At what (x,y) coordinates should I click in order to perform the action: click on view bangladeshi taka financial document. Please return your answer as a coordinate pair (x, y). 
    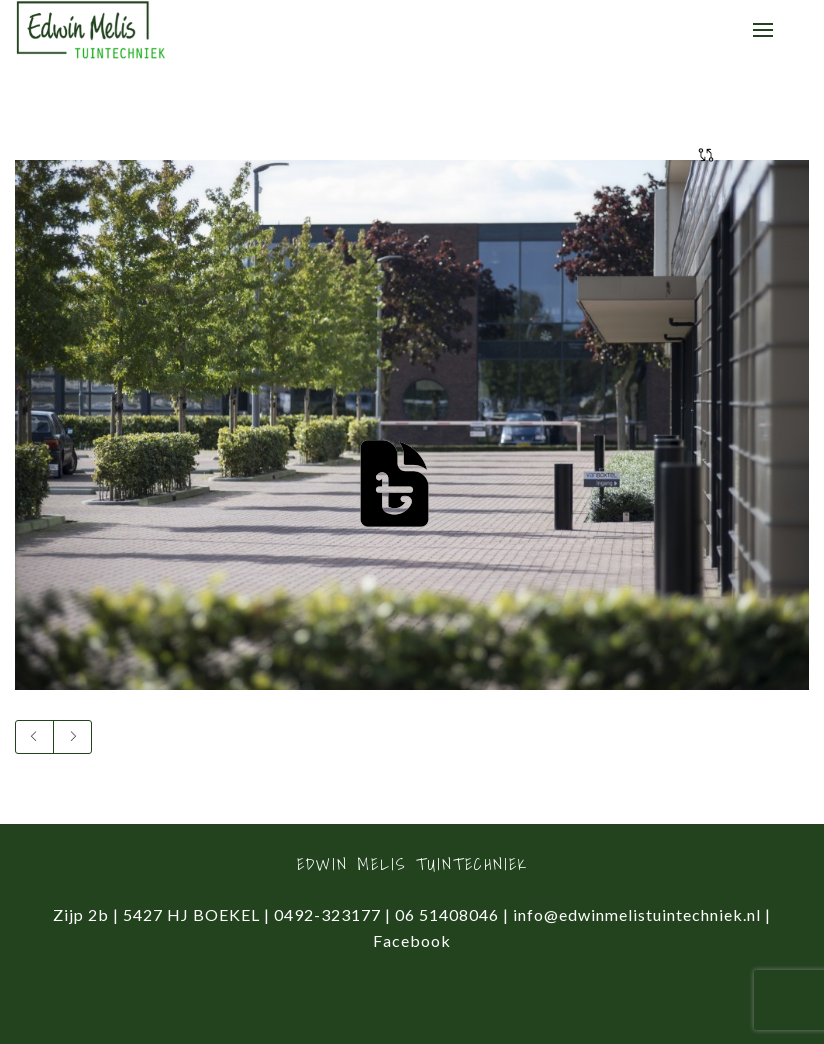
    Looking at the image, I should click on (394, 483).